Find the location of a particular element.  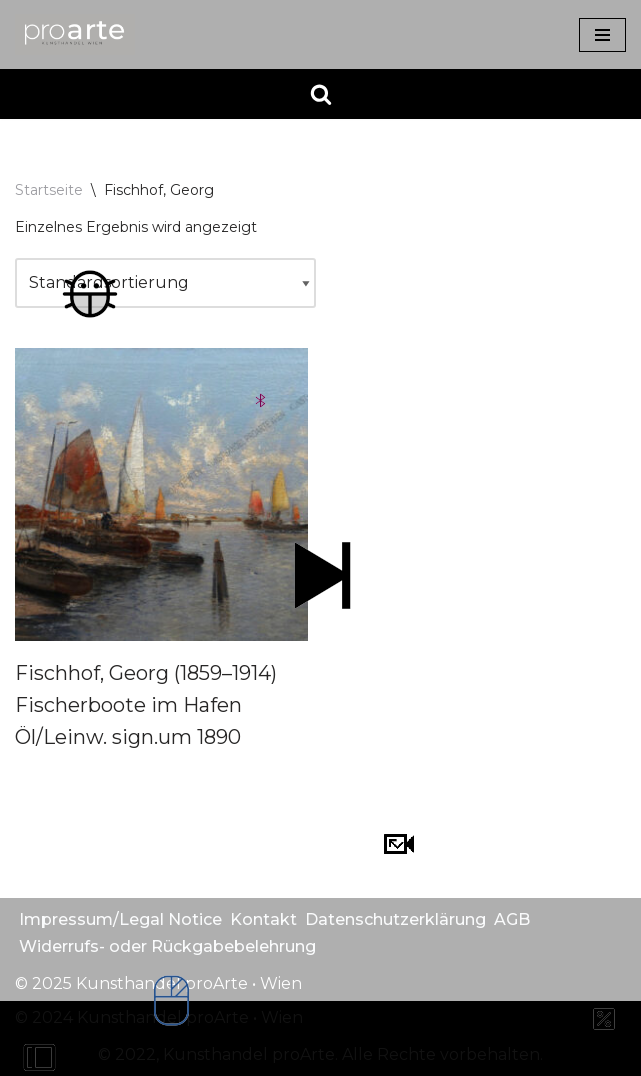

indicates a missed video call is located at coordinates (399, 844).